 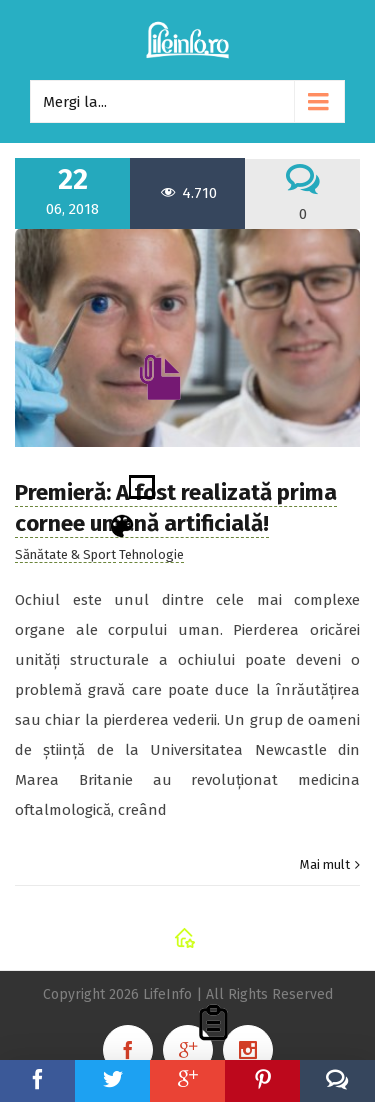 I want to click on access color or theme customization options, so click(x=122, y=526).